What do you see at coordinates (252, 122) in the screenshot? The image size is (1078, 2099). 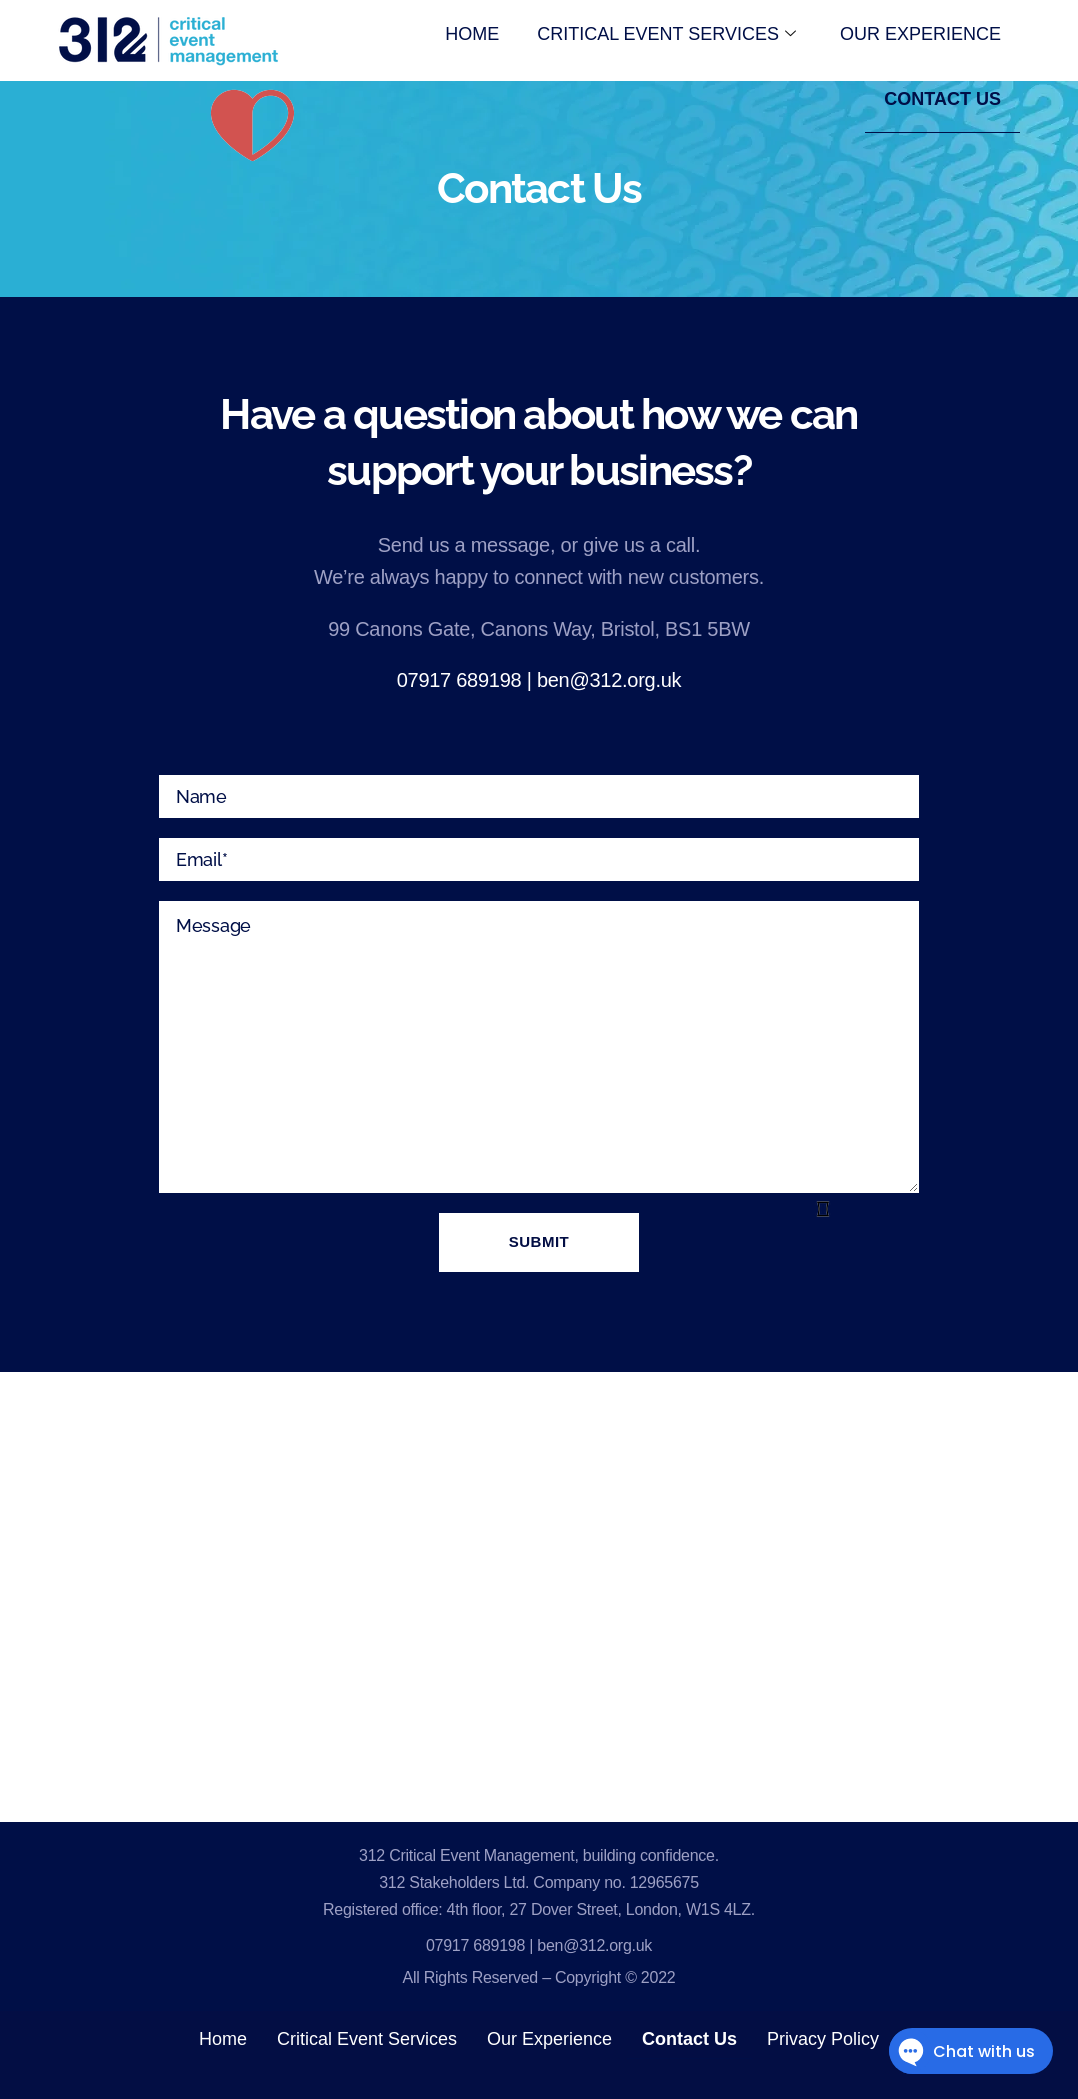 I see `indicates partial like or favorite status` at bounding box center [252, 122].